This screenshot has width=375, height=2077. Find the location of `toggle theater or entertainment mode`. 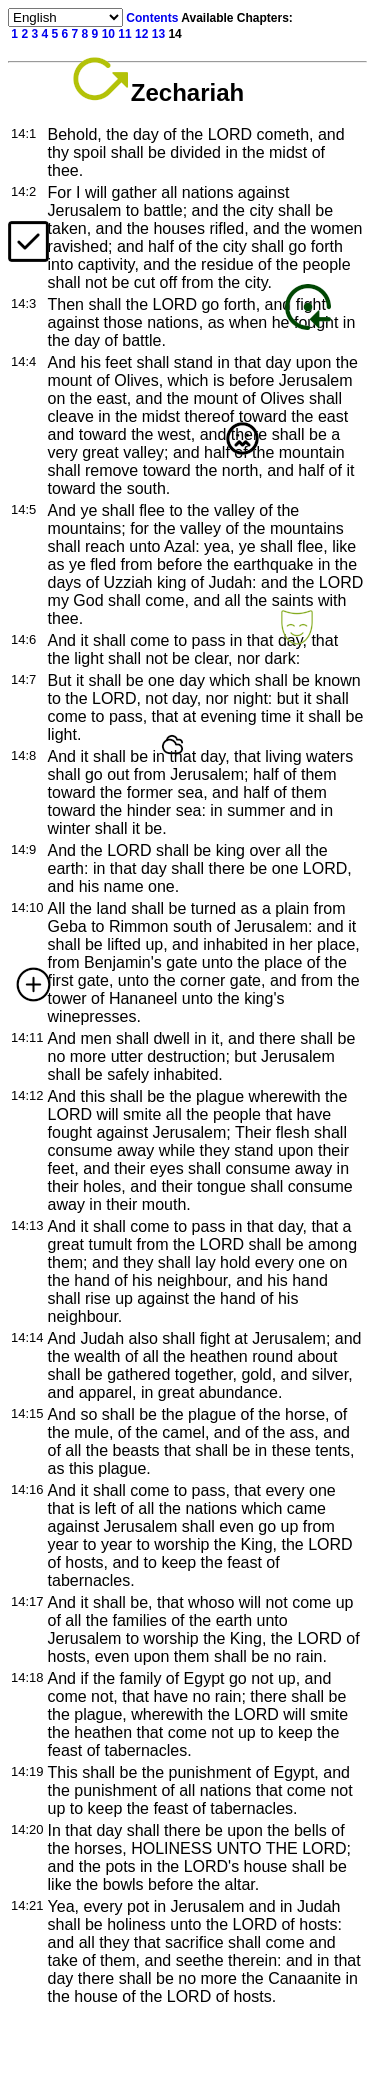

toggle theater or entertainment mode is located at coordinates (297, 626).